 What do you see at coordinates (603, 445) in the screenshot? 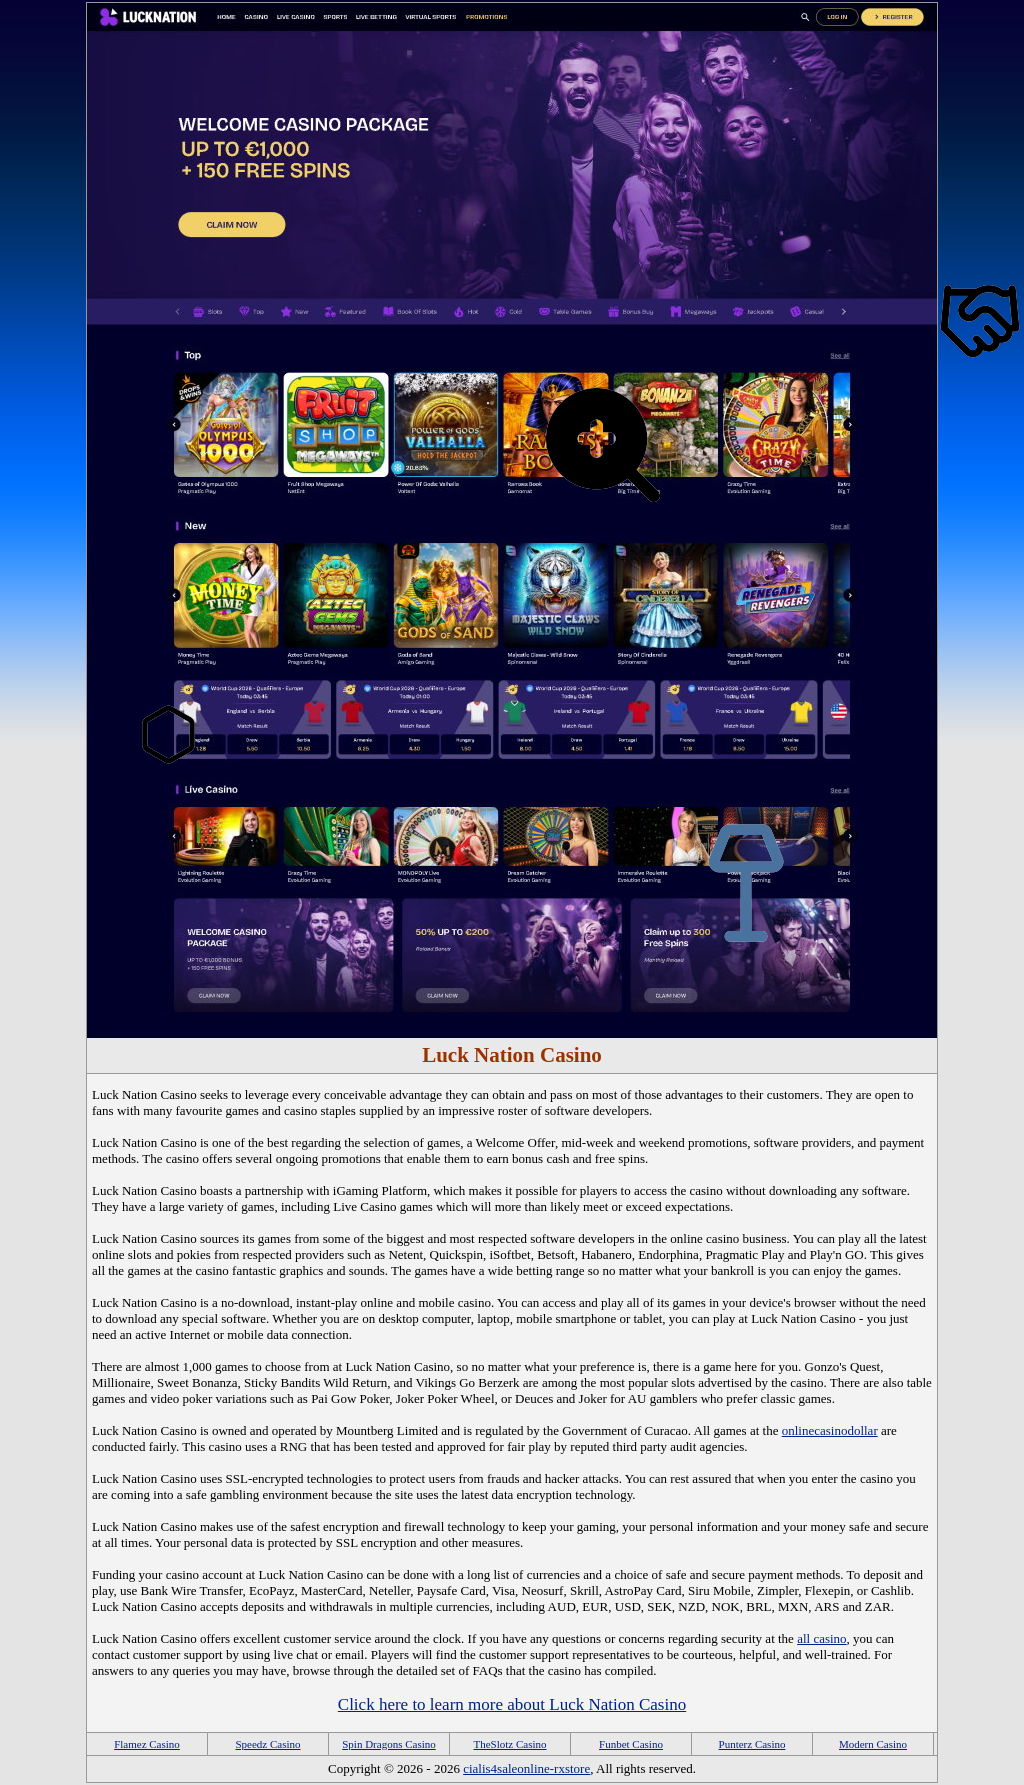
I see `zoom in on content` at bounding box center [603, 445].